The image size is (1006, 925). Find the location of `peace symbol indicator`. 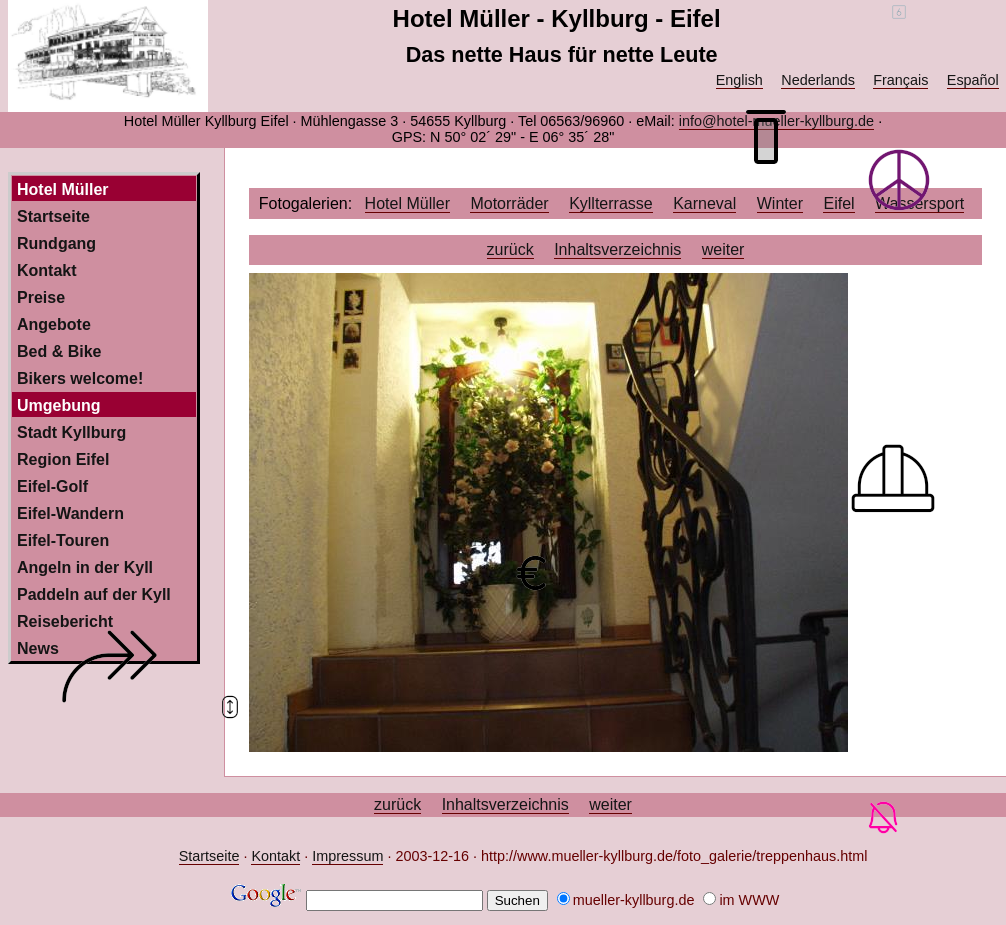

peace symbol indicator is located at coordinates (899, 180).